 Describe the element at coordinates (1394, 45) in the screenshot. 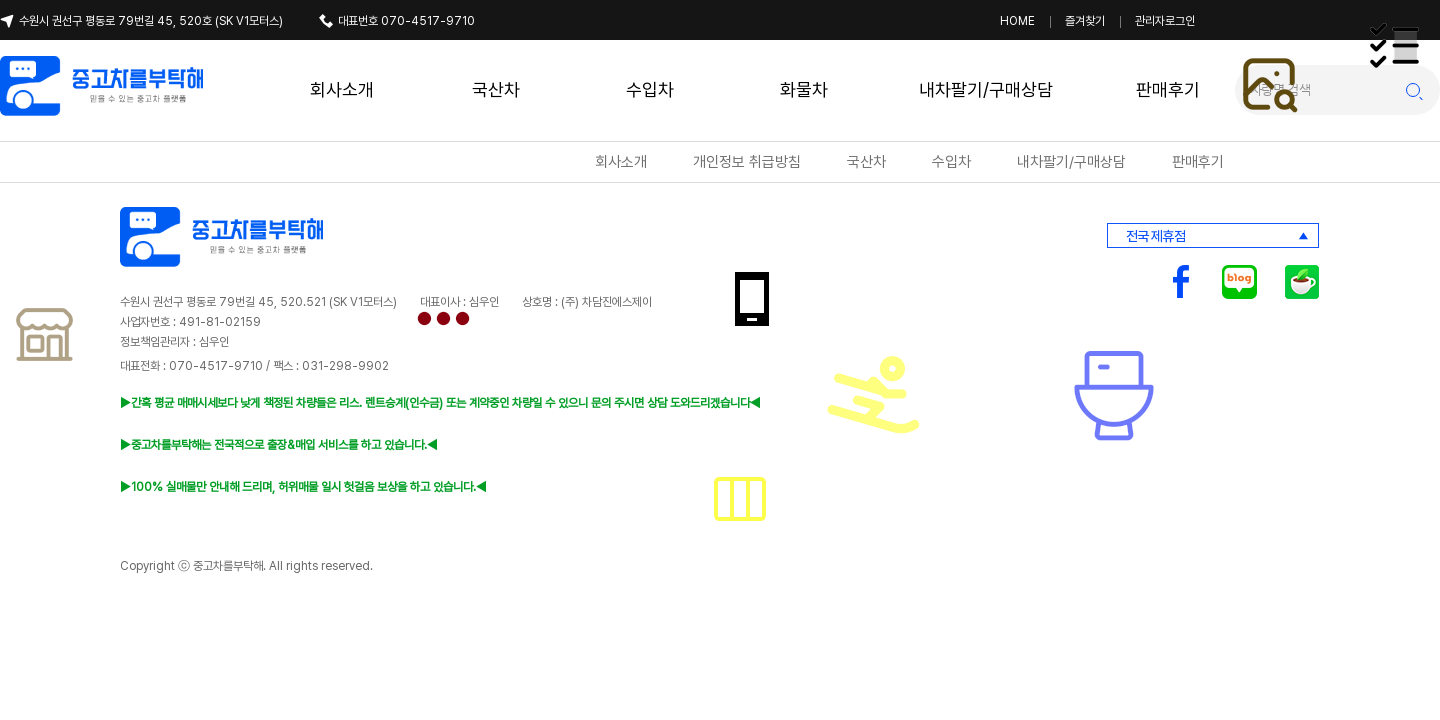

I see `view completed tasks or checklist` at that location.